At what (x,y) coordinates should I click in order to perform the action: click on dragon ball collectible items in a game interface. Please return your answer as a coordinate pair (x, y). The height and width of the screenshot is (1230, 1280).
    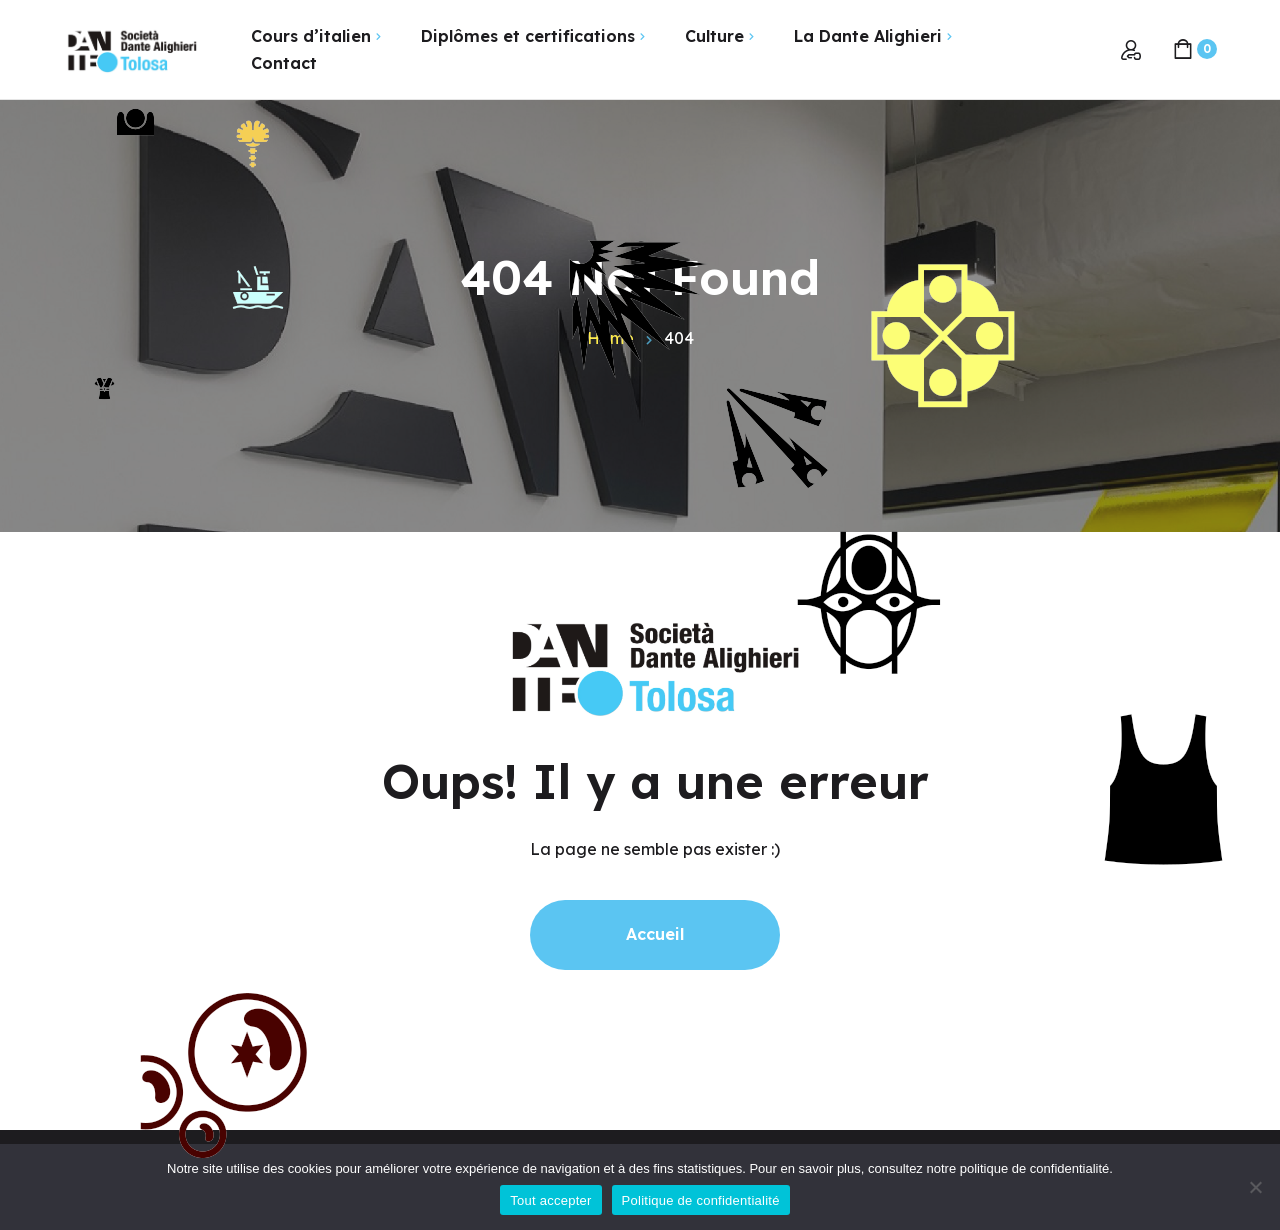
    Looking at the image, I should click on (223, 1076).